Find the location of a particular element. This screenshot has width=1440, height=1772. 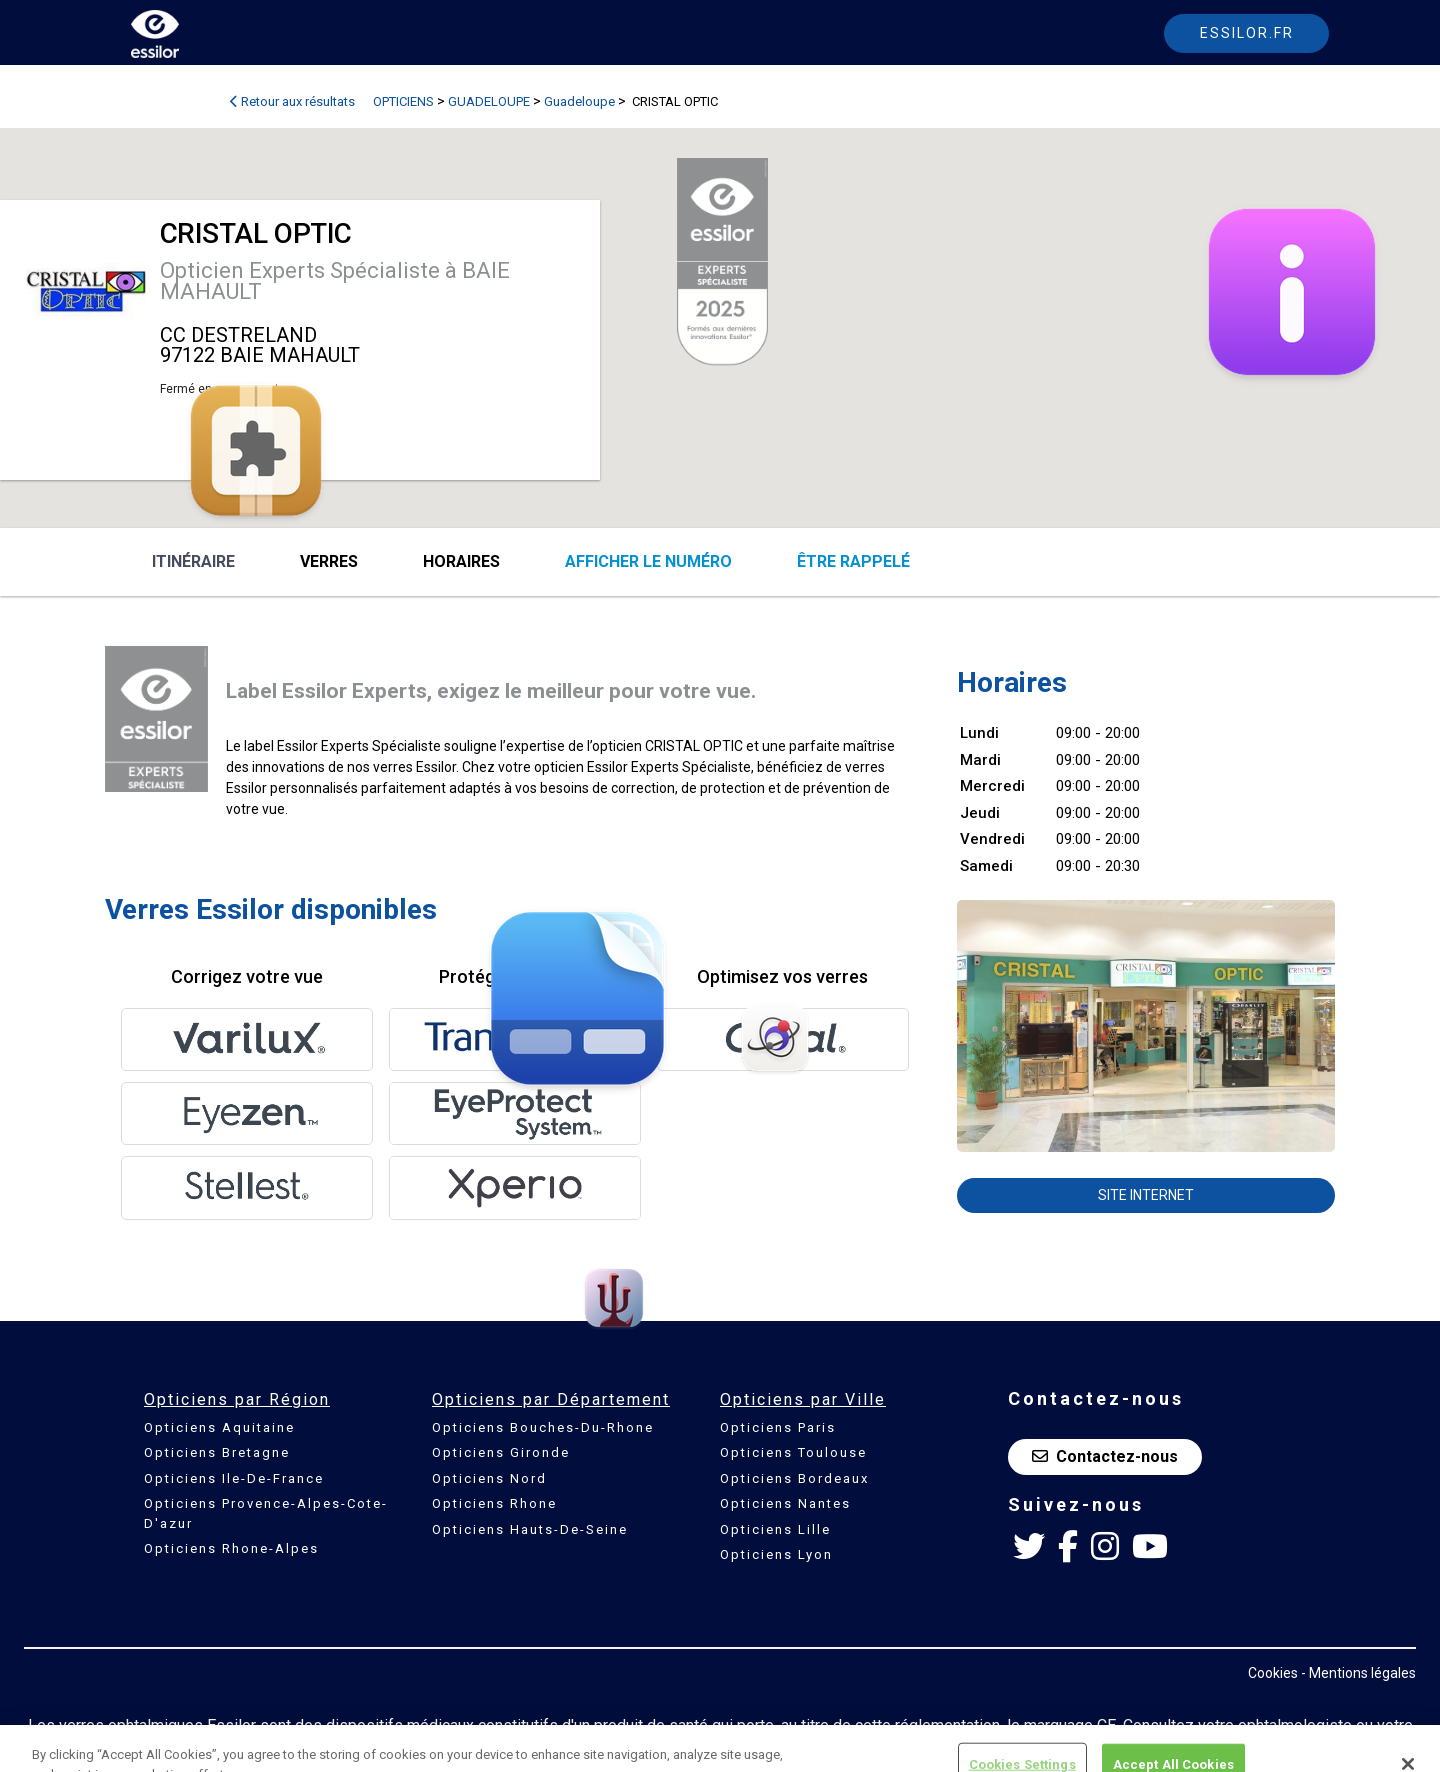

open mkvmerge video merging tool is located at coordinates (775, 1038).